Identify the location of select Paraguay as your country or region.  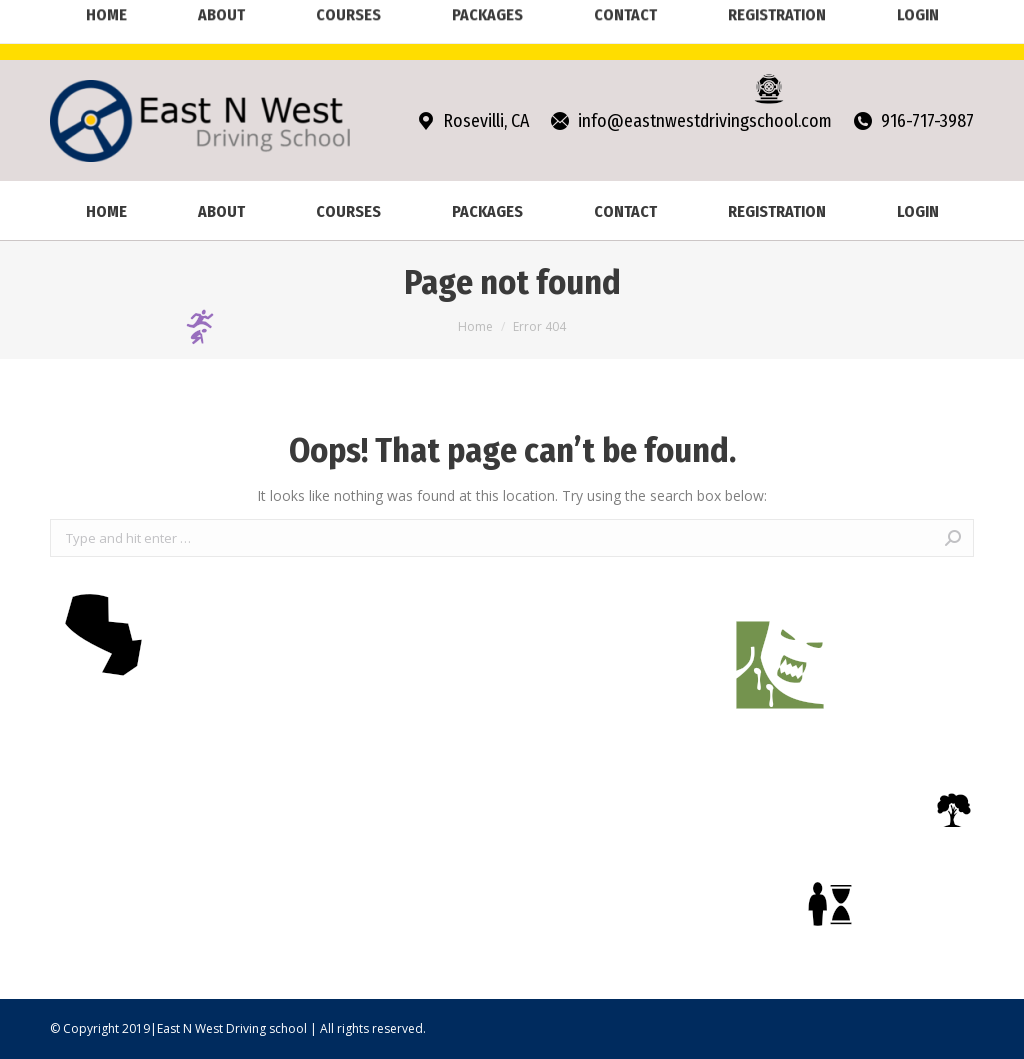
(103, 634).